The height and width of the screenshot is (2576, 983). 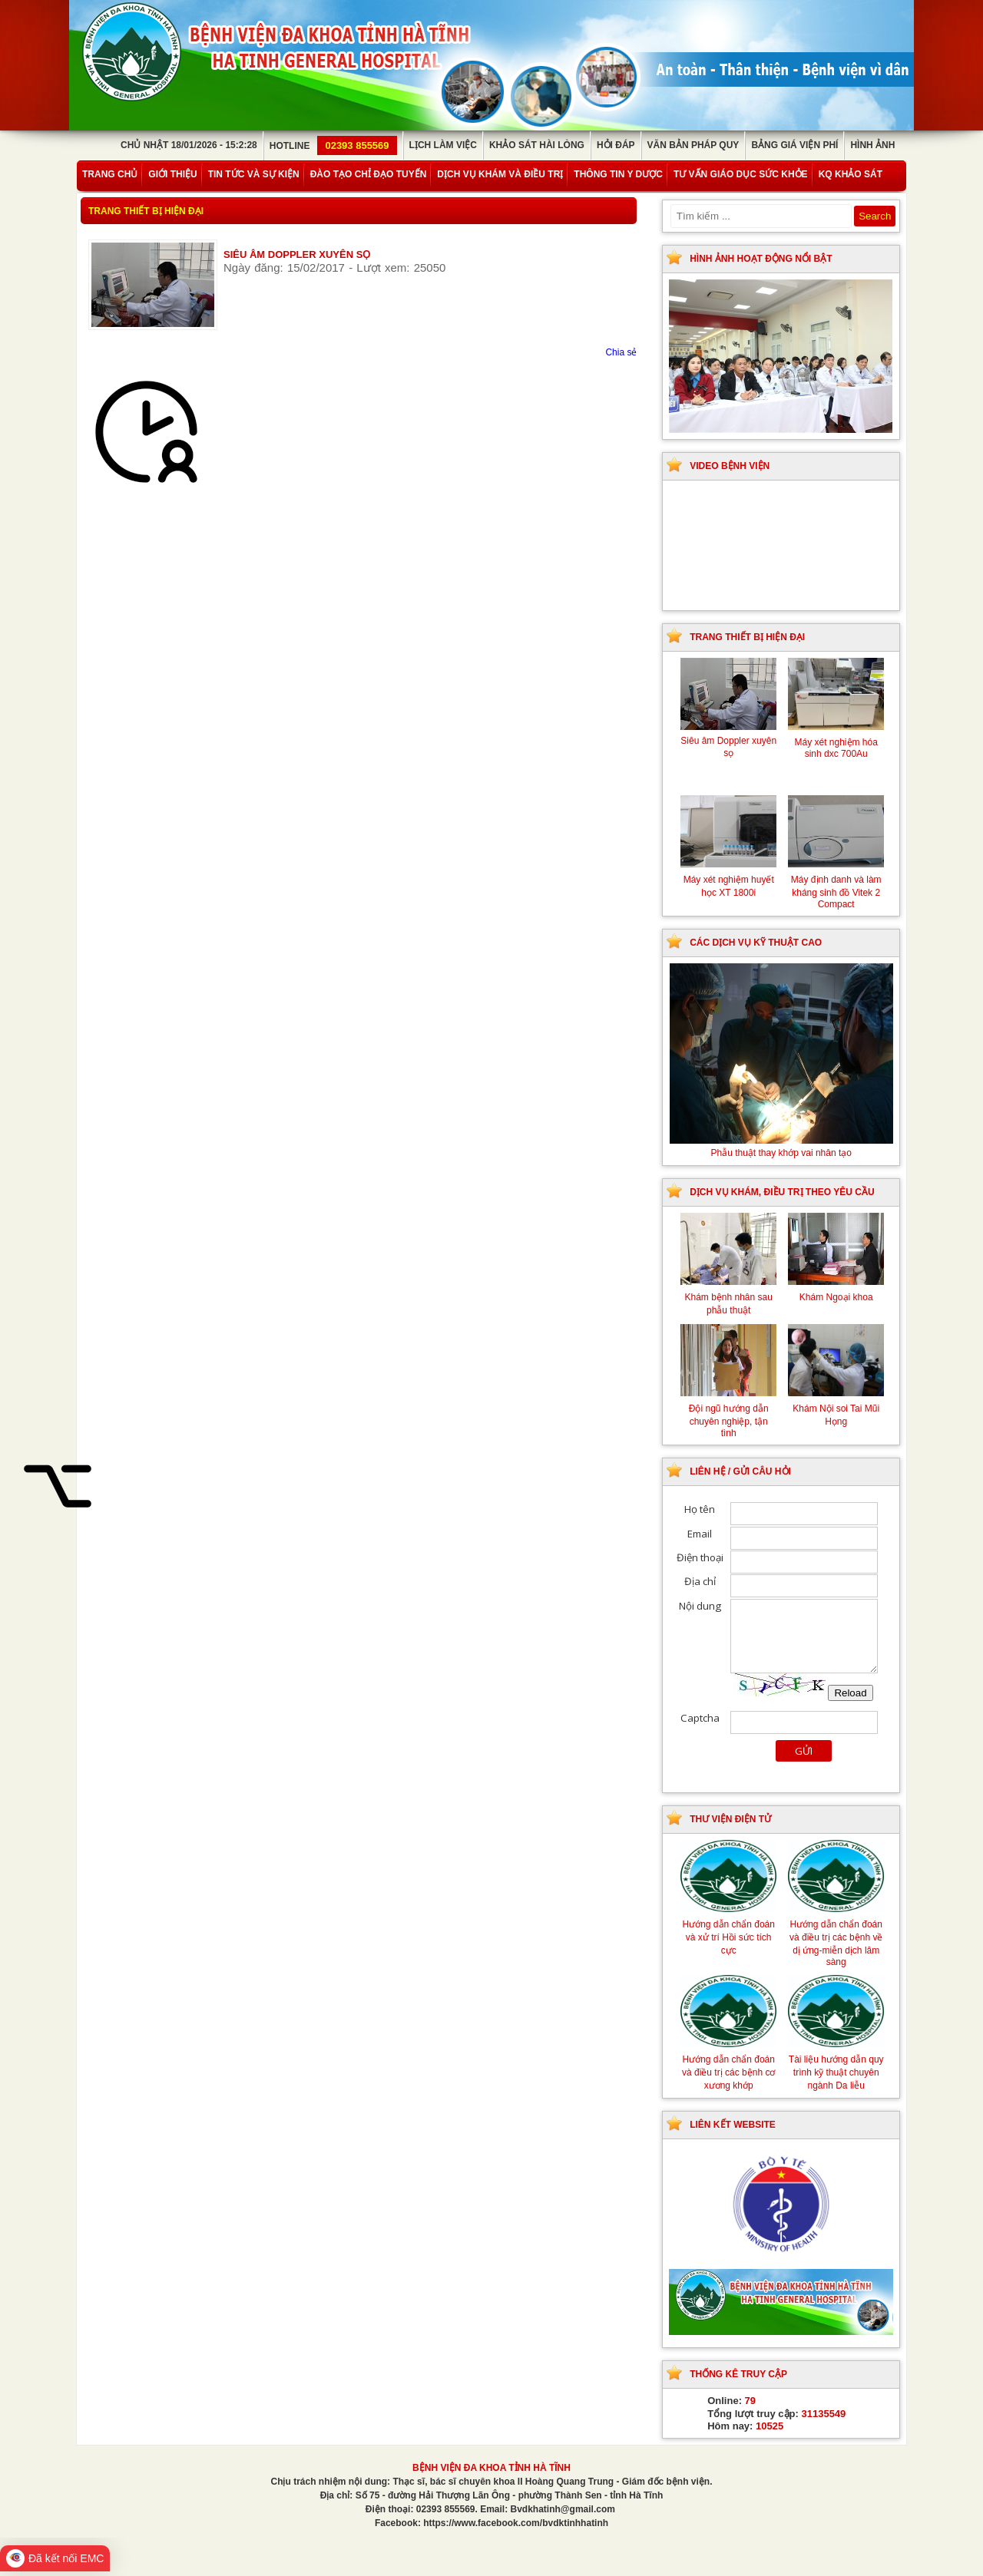 I want to click on keyboard option or alt key symbol, so click(x=58, y=1484).